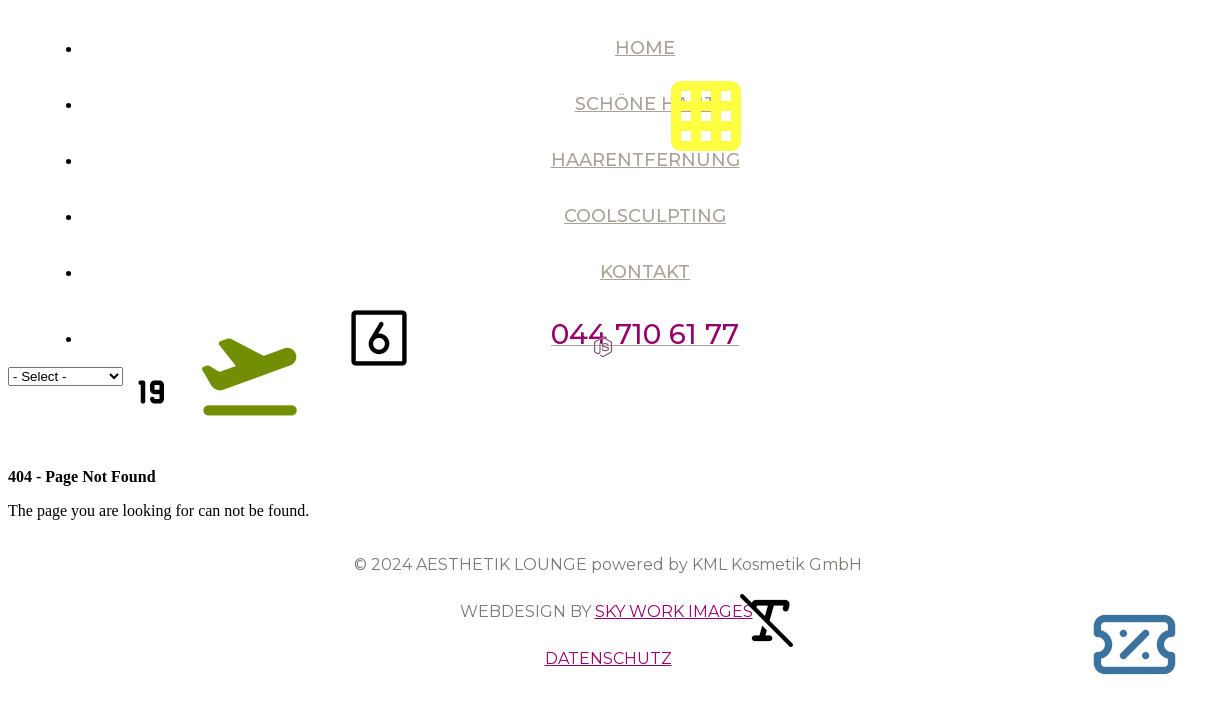 This screenshot has width=1208, height=720. I want to click on Node.js logo, so click(603, 347).